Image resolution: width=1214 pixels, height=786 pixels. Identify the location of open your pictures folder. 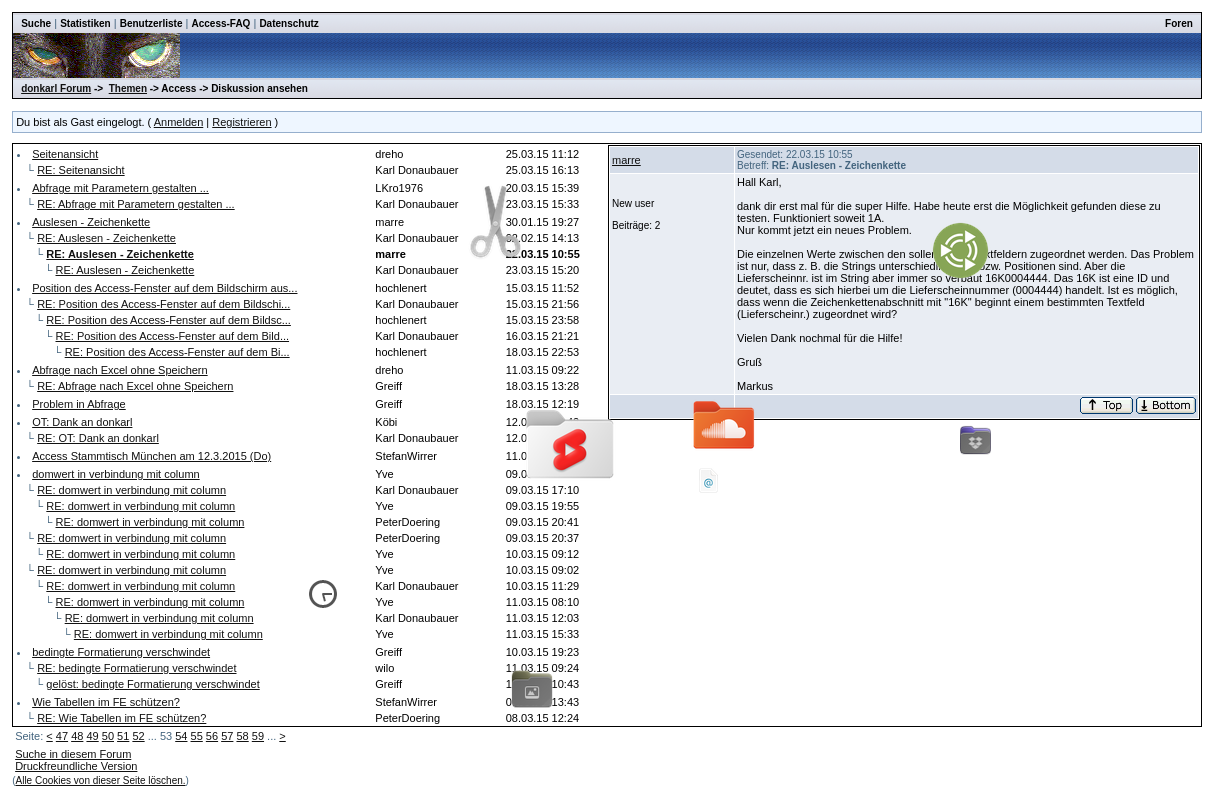
(532, 689).